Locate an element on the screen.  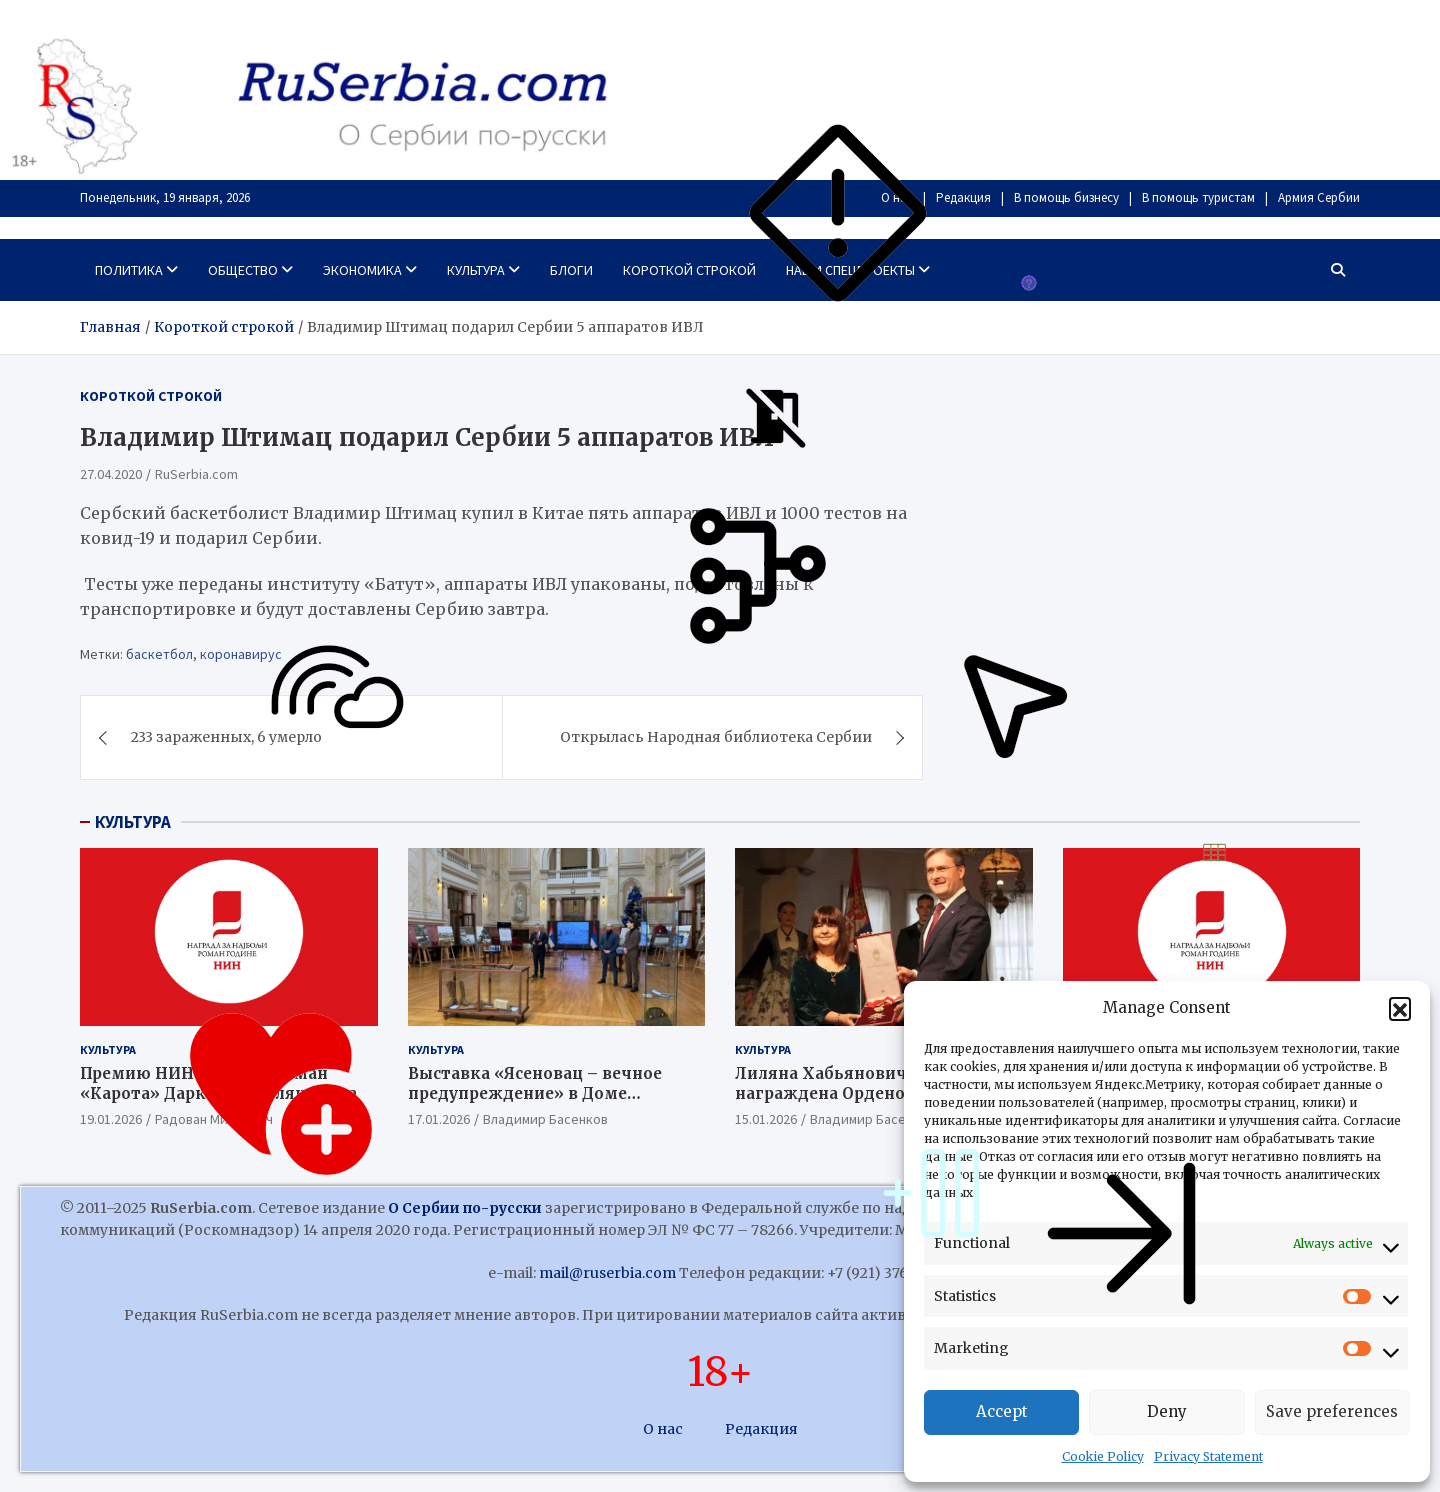
navigate to the next item or page is located at coordinates (1124, 1233).